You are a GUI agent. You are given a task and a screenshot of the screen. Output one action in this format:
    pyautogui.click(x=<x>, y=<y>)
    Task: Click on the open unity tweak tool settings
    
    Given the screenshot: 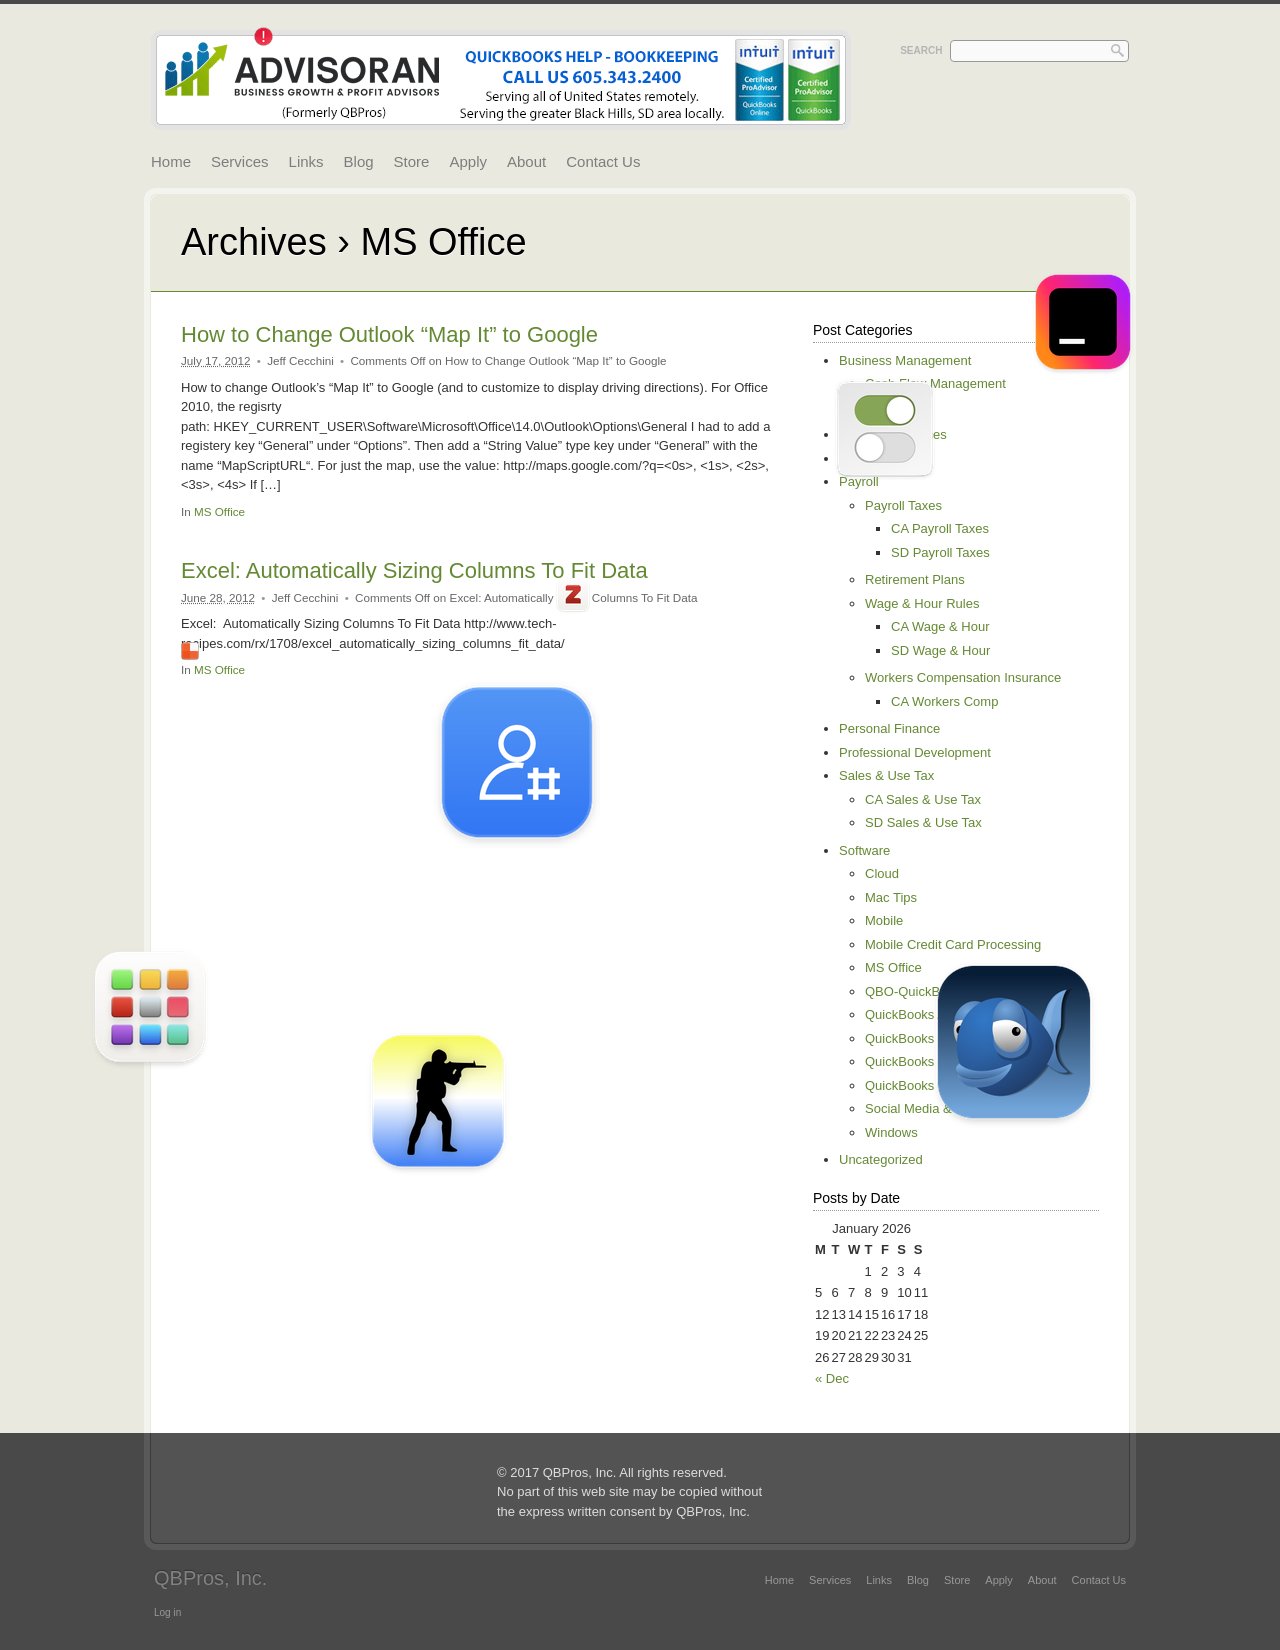 What is the action you would take?
    pyautogui.click(x=885, y=429)
    